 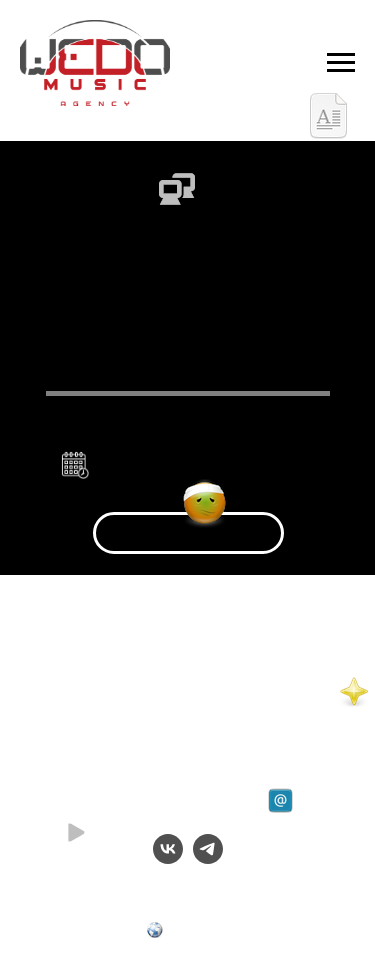 I want to click on start media playback, so click(x=75, y=832).